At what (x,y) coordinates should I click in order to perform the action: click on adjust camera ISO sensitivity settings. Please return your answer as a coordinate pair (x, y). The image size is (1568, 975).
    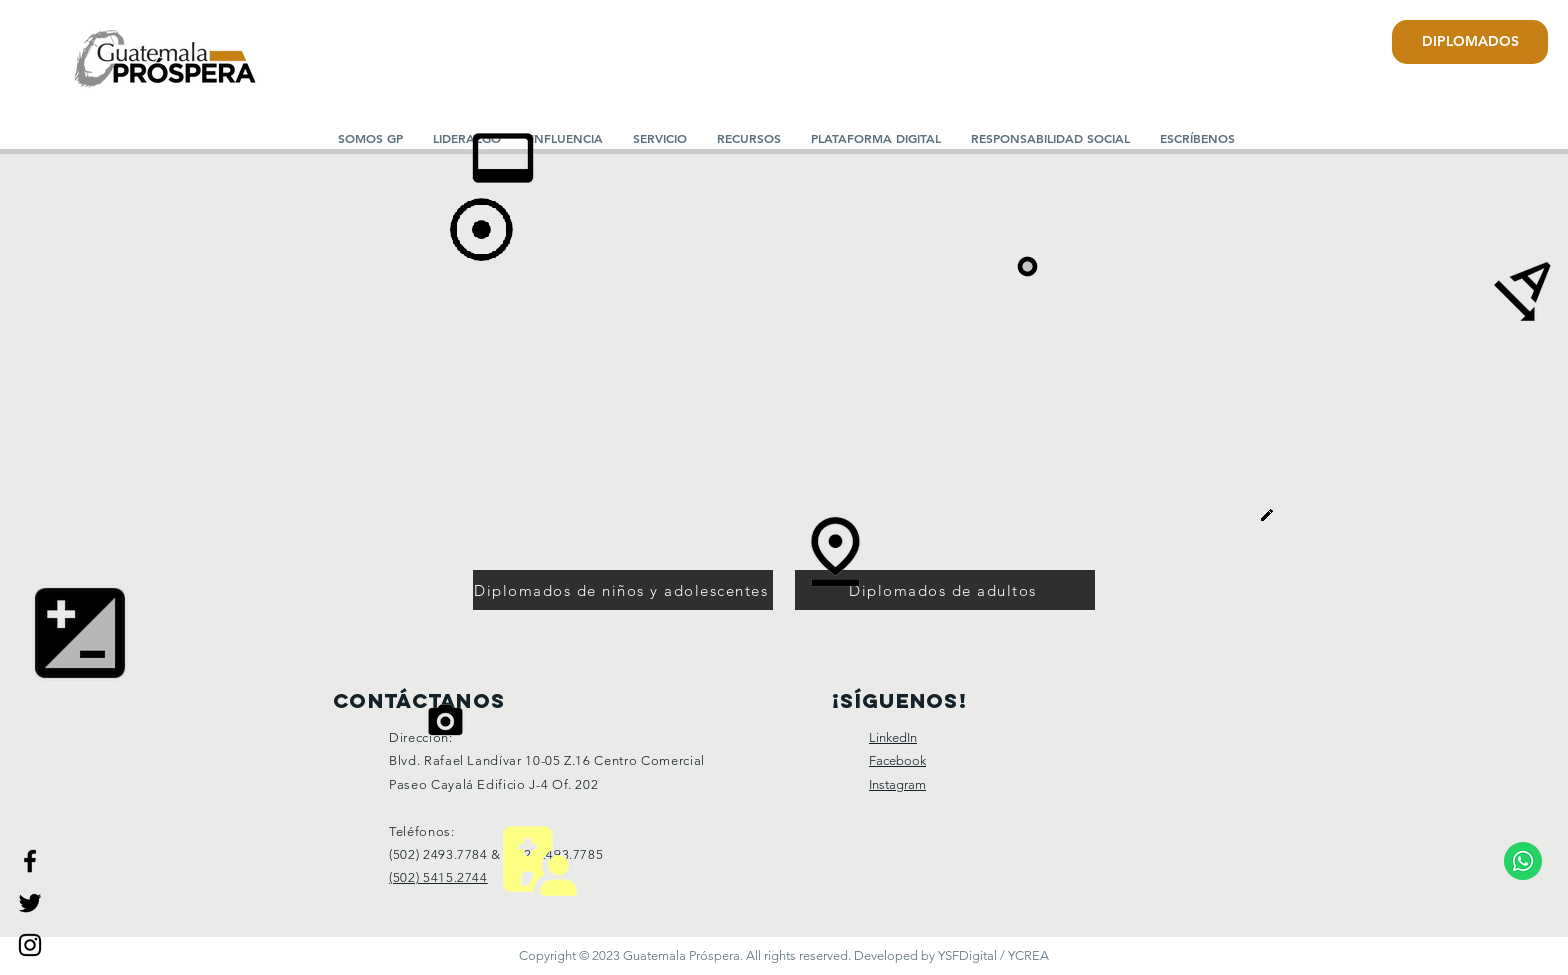
    Looking at the image, I should click on (80, 633).